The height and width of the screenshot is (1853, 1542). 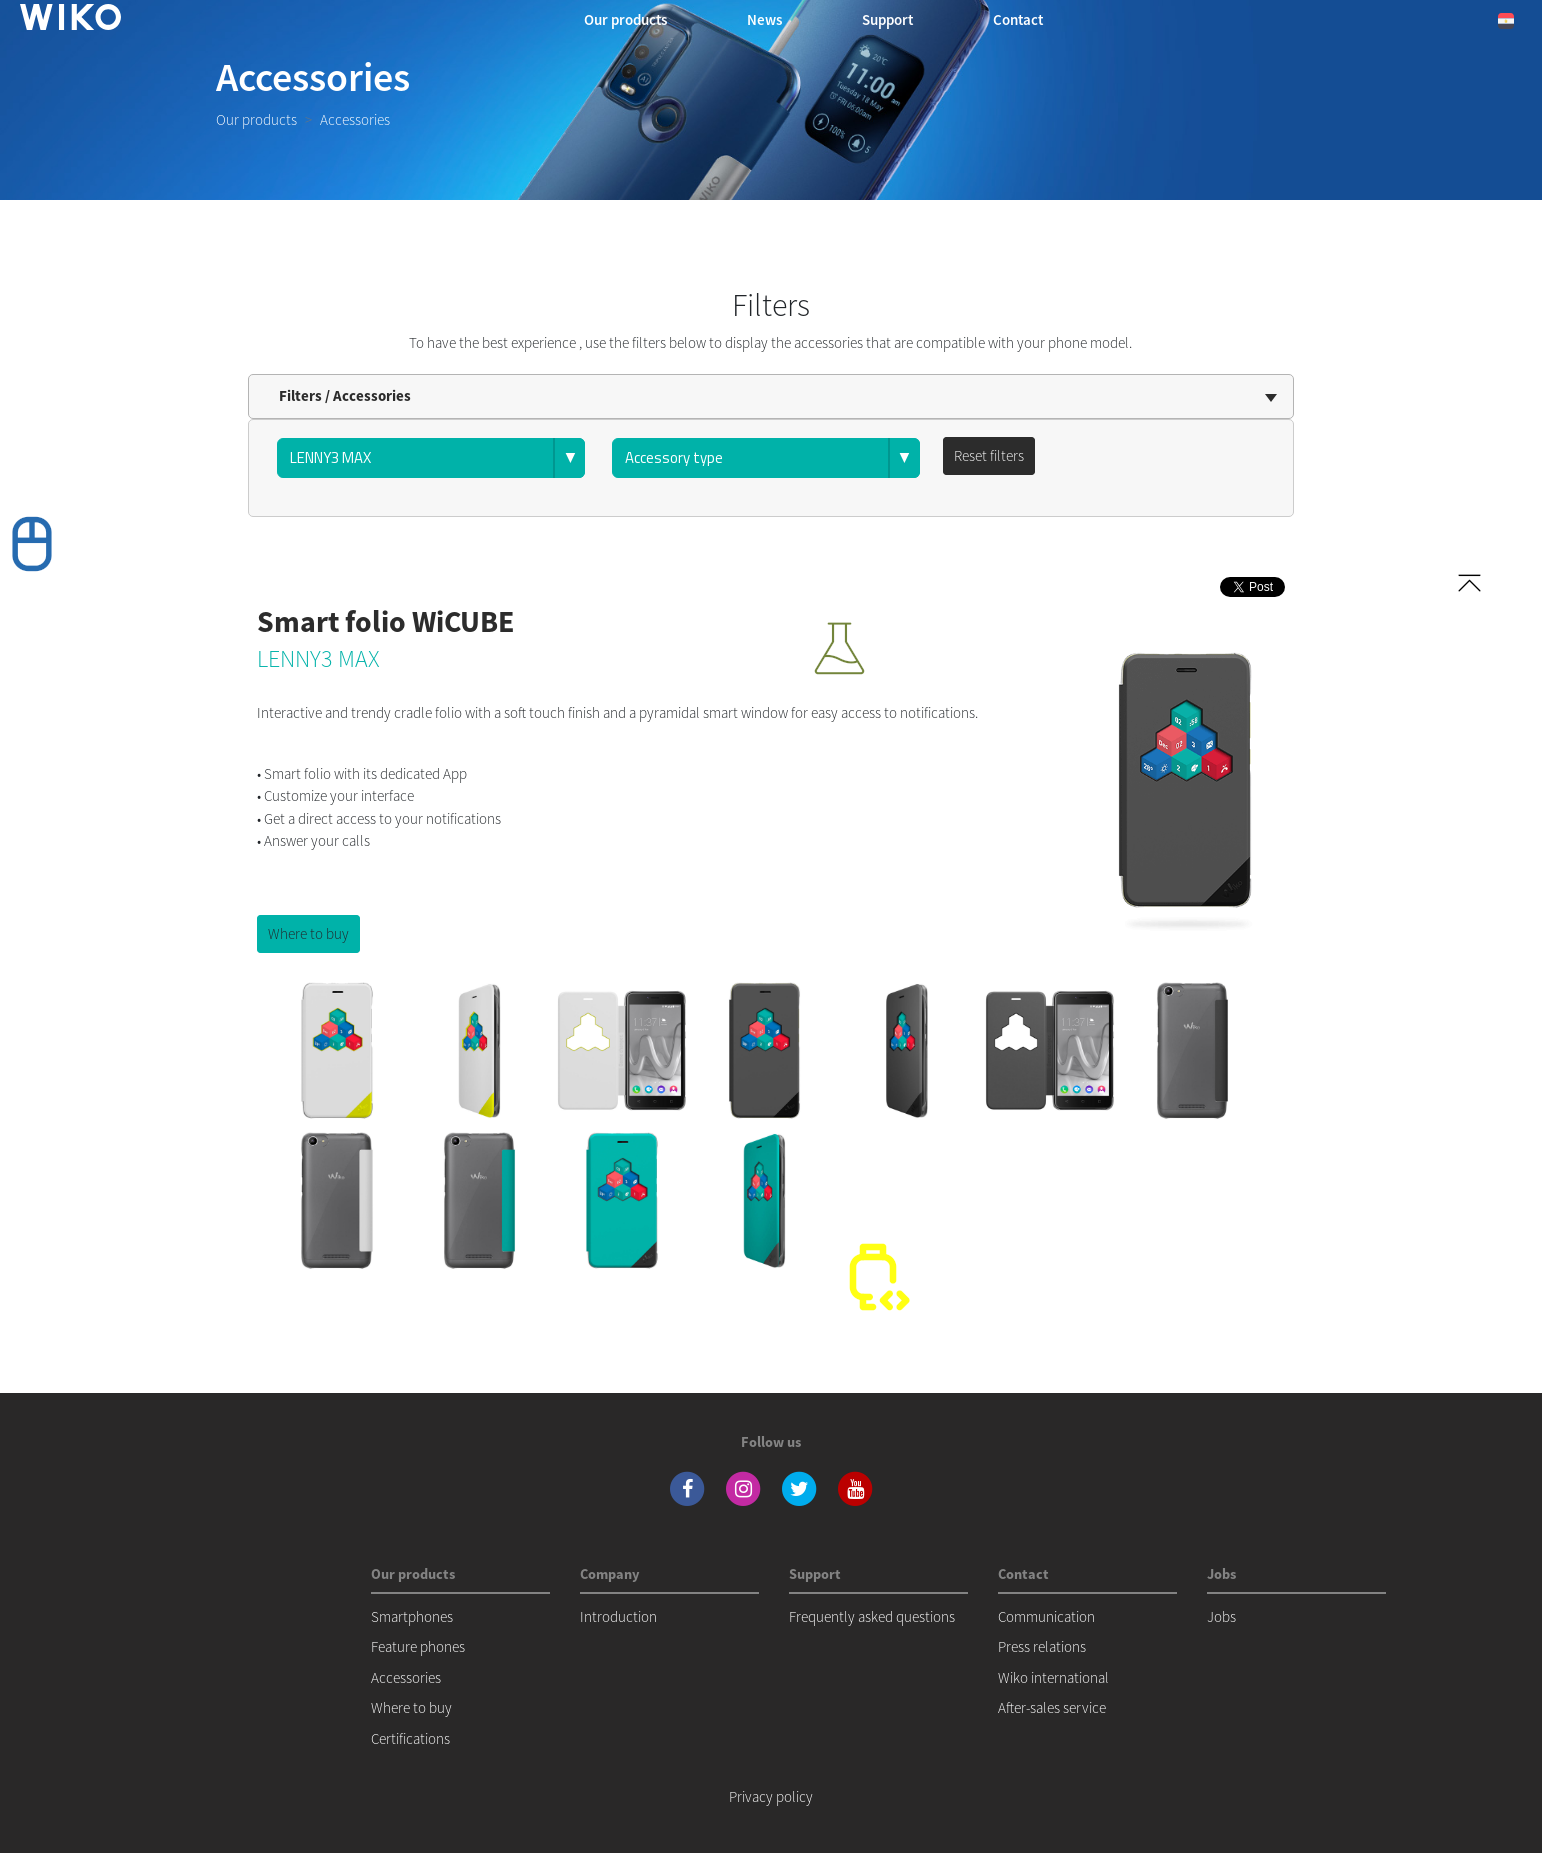 I want to click on access developer tools for smartwatch, so click(x=873, y=1277).